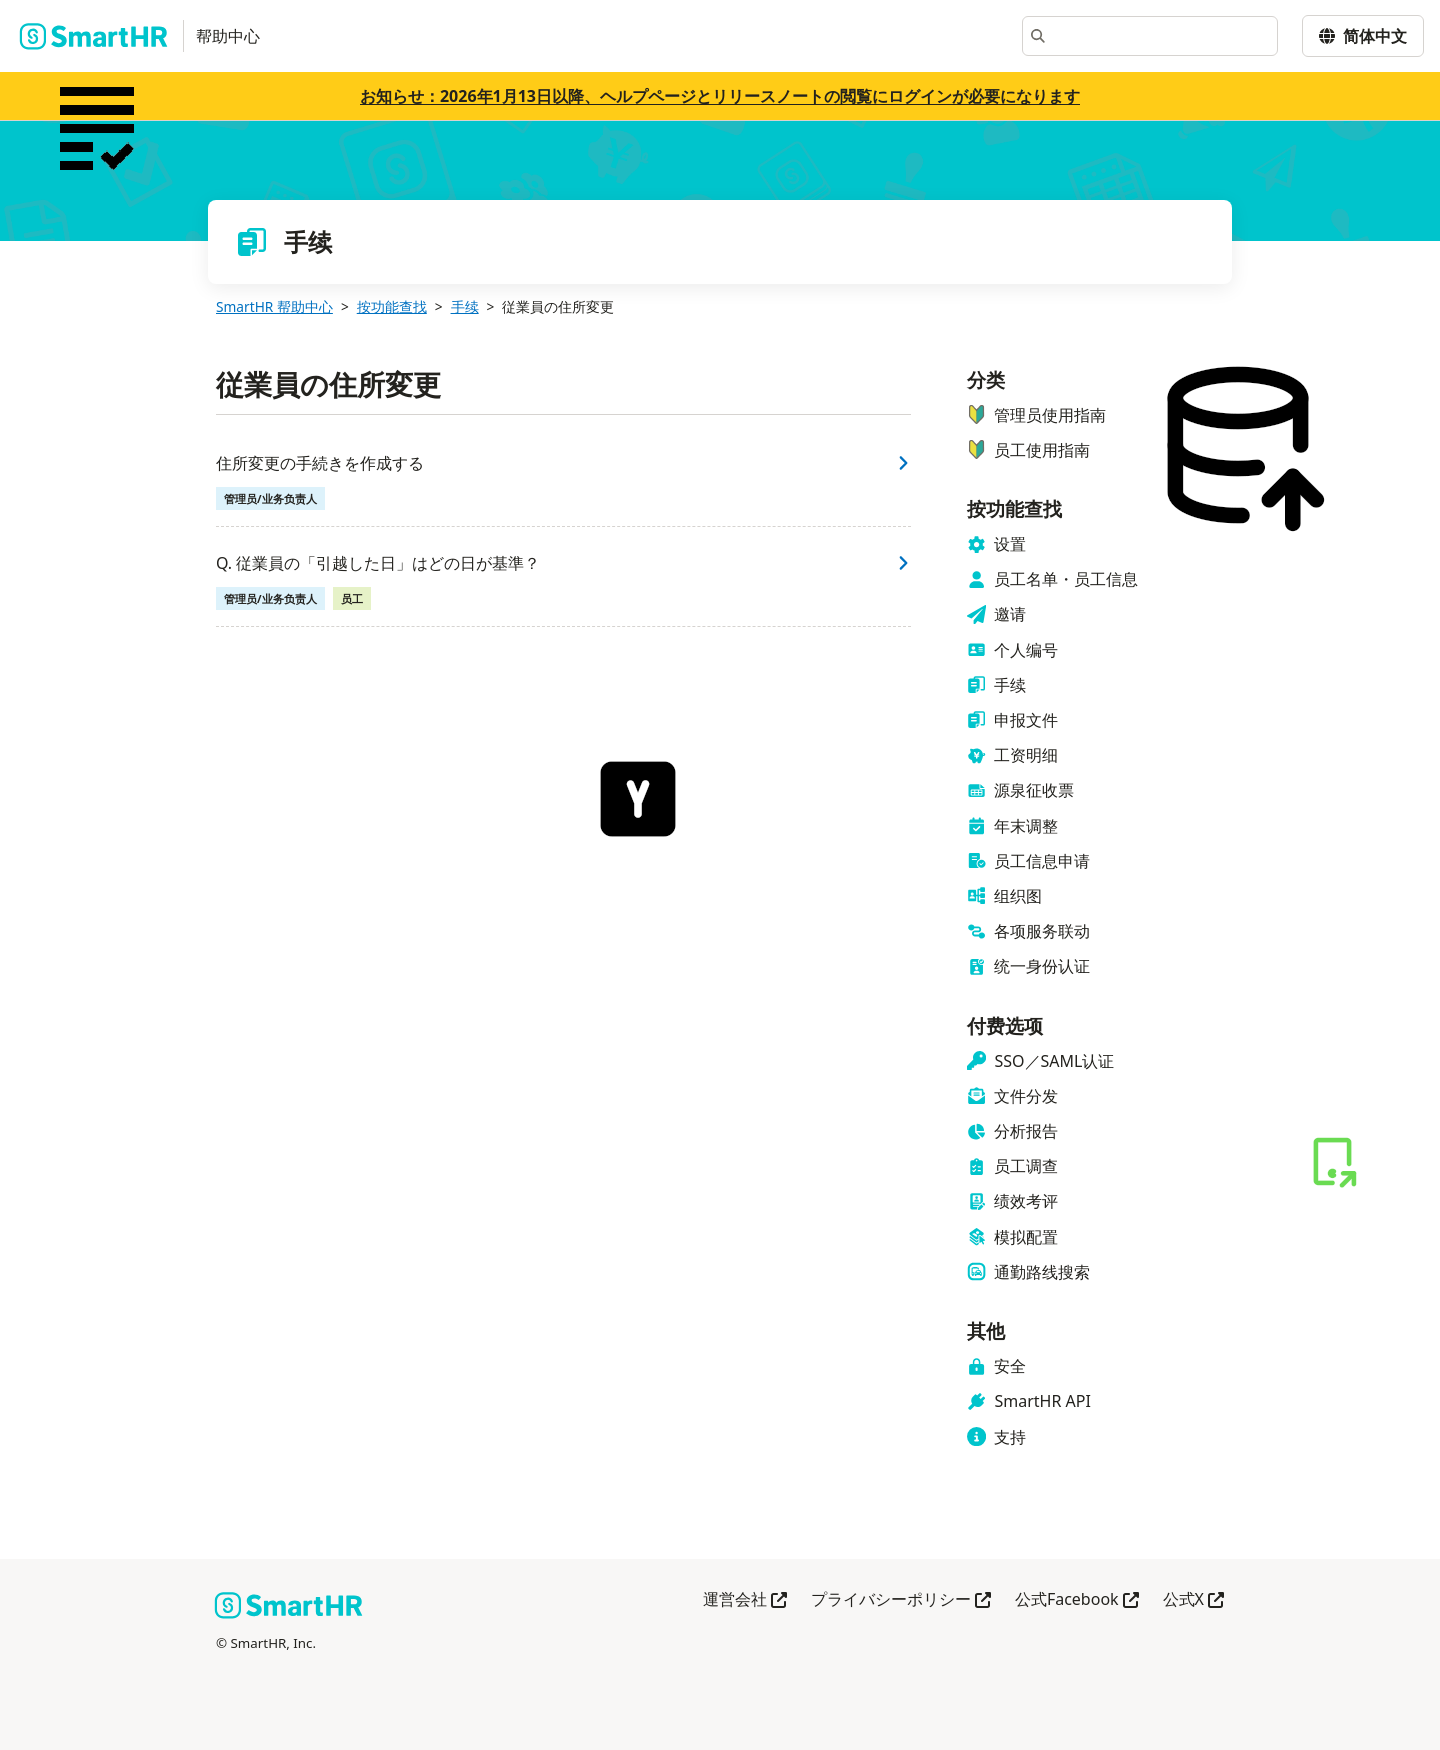 The image size is (1440, 1750). What do you see at coordinates (97, 128) in the screenshot?
I see `view grading or assessment results` at bounding box center [97, 128].